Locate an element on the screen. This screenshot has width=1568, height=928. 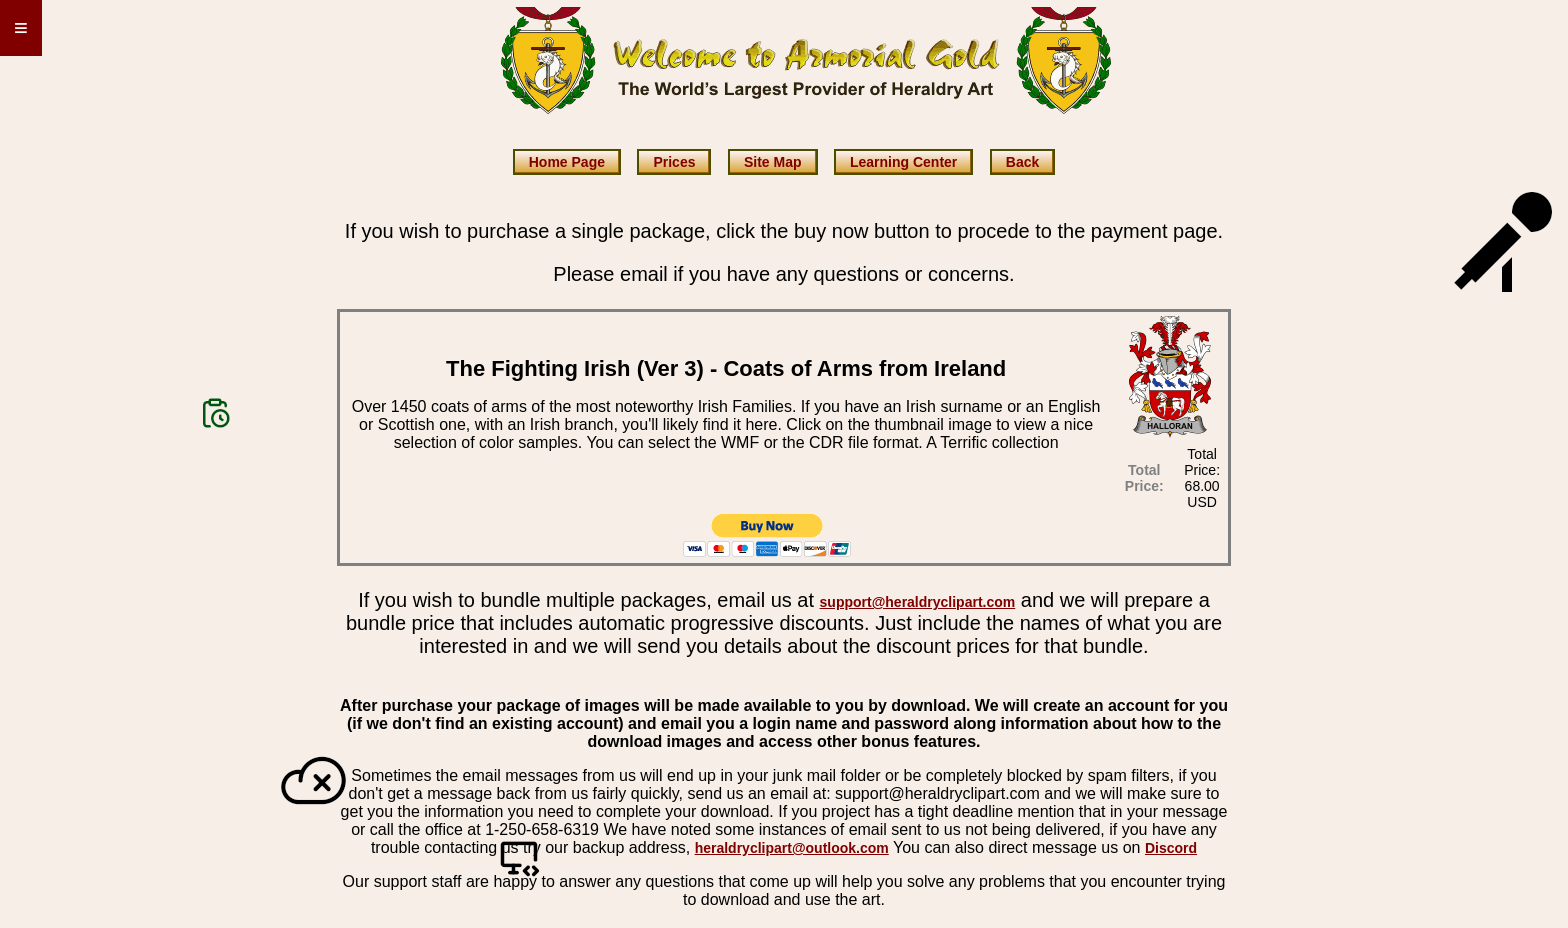
access desktop development environment is located at coordinates (519, 858).